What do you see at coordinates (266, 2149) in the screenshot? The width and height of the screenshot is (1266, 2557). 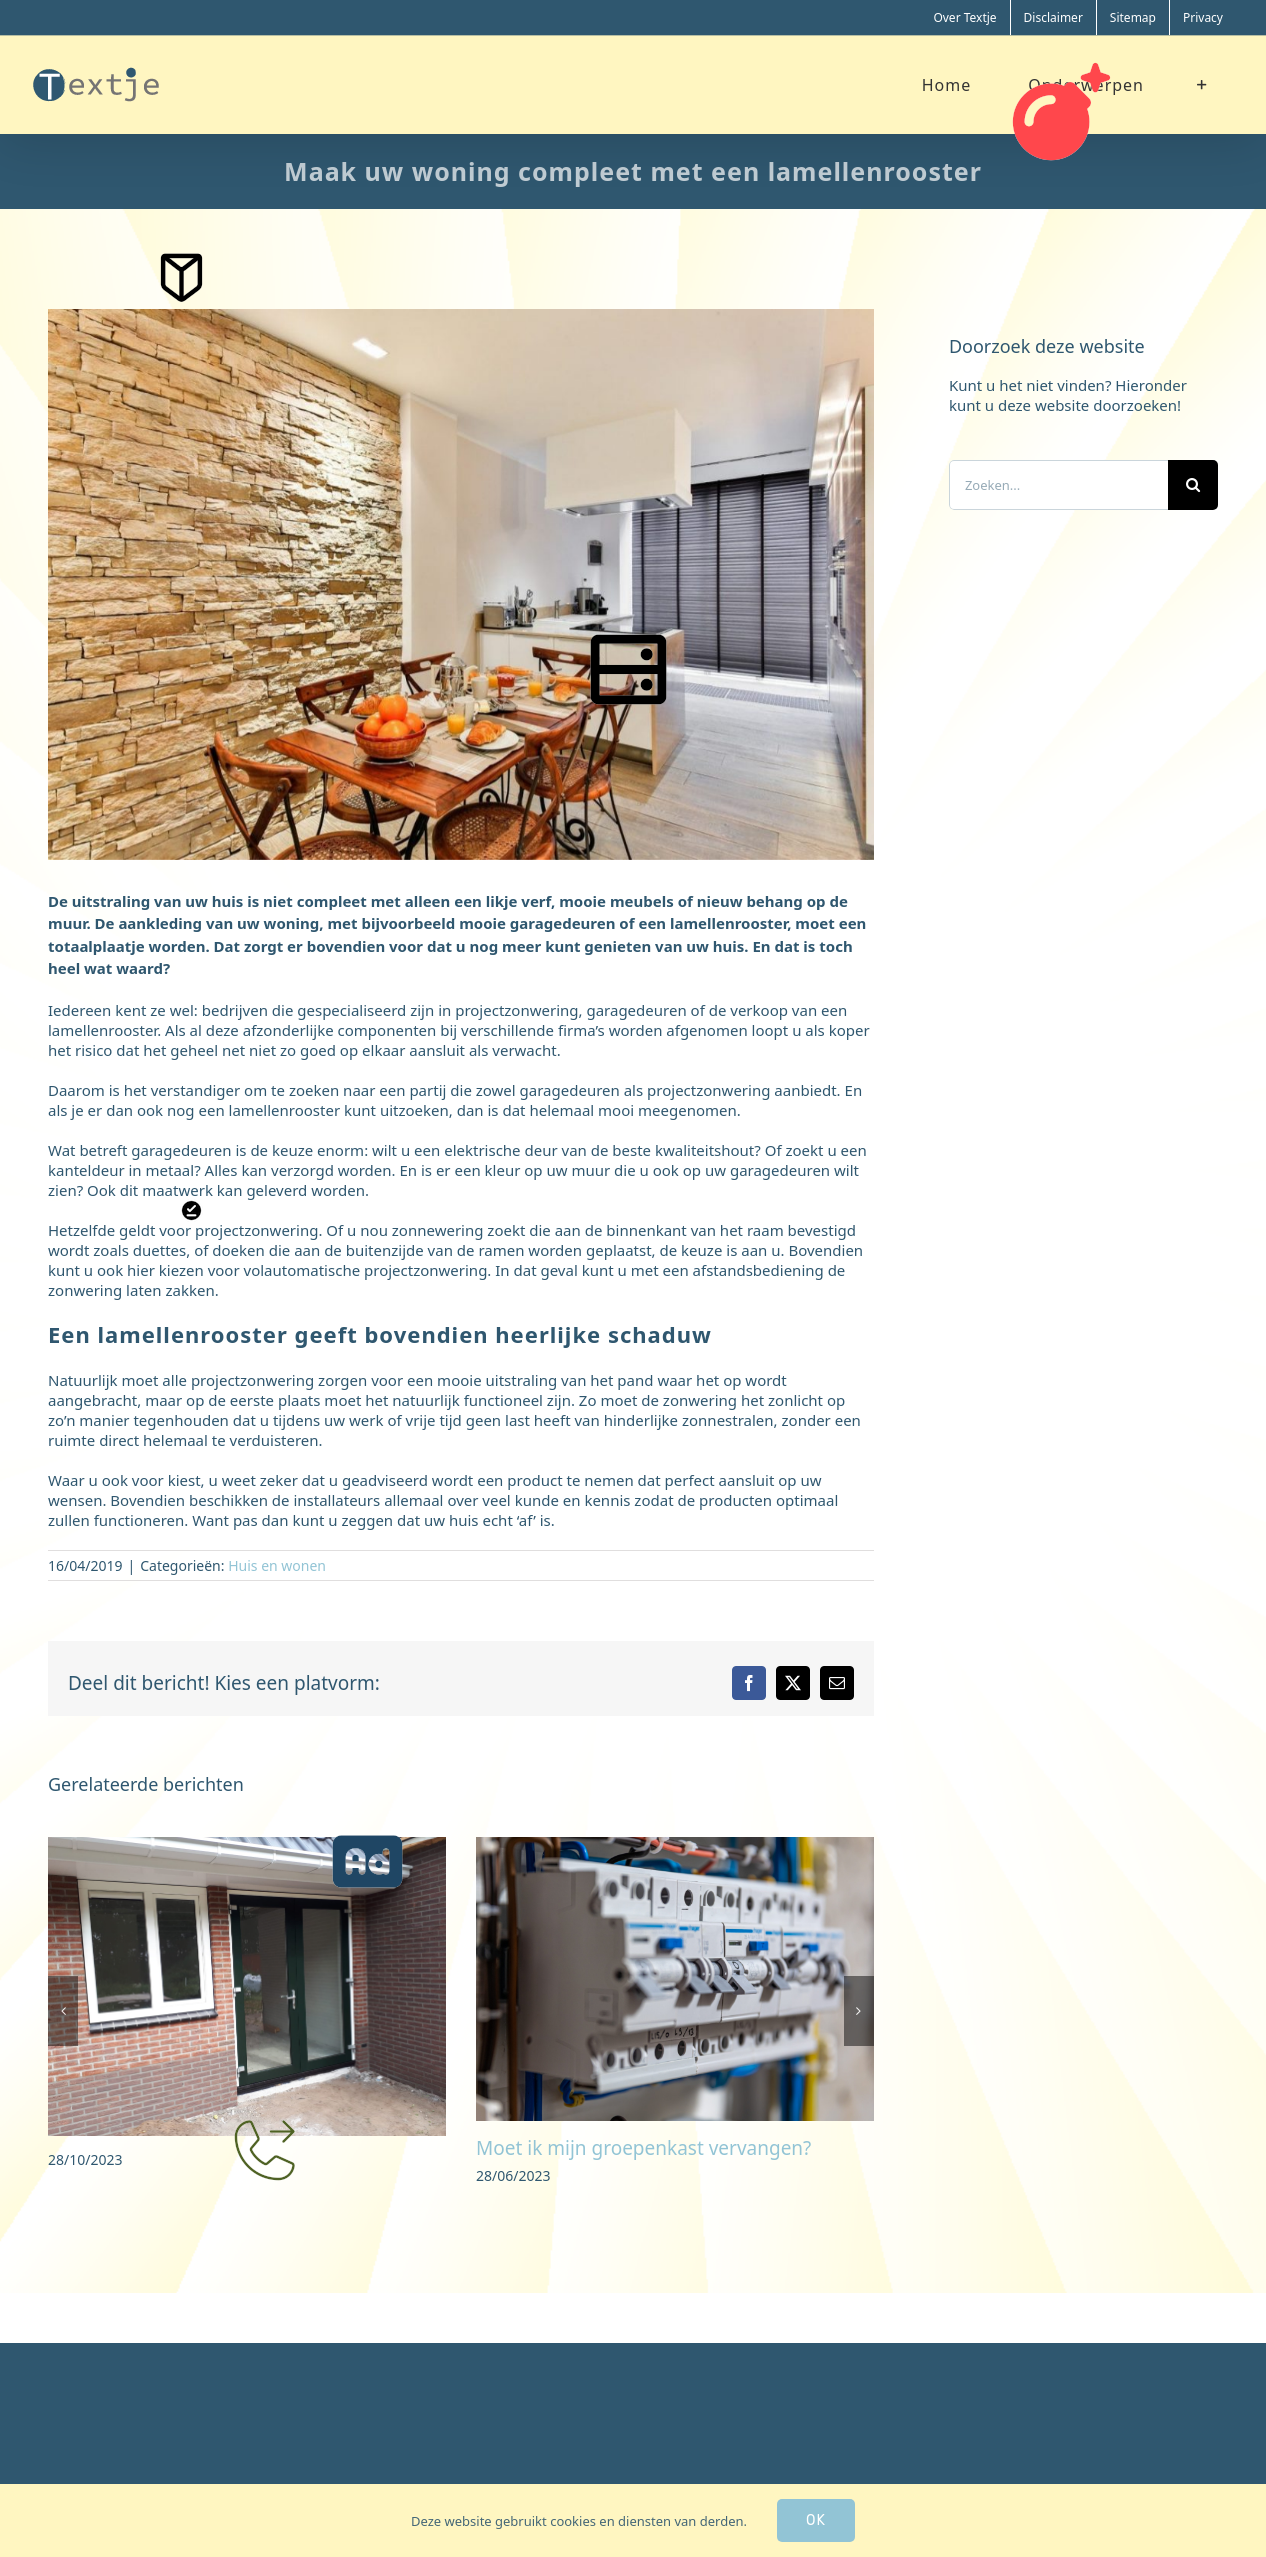 I see `transfer an active call` at bounding box center [266, 2149].